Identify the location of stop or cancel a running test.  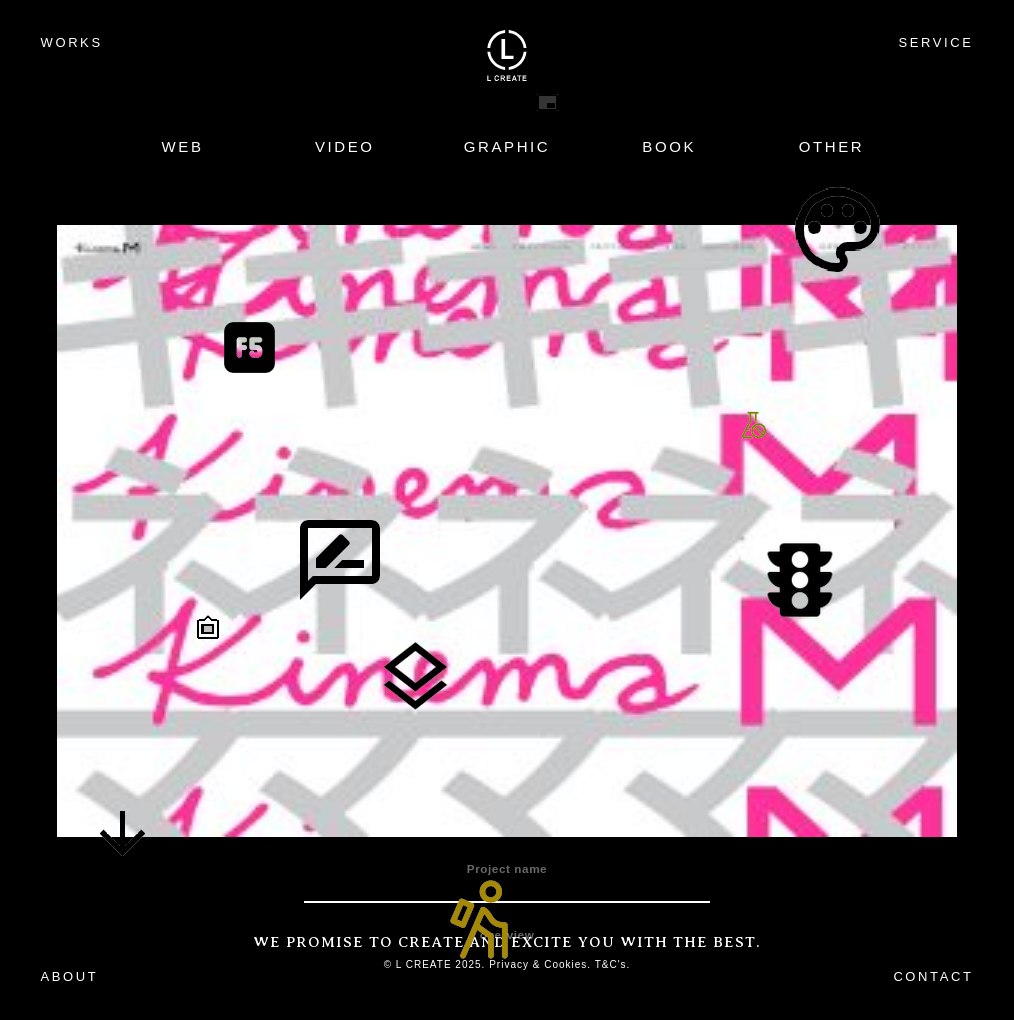
(753, 425).